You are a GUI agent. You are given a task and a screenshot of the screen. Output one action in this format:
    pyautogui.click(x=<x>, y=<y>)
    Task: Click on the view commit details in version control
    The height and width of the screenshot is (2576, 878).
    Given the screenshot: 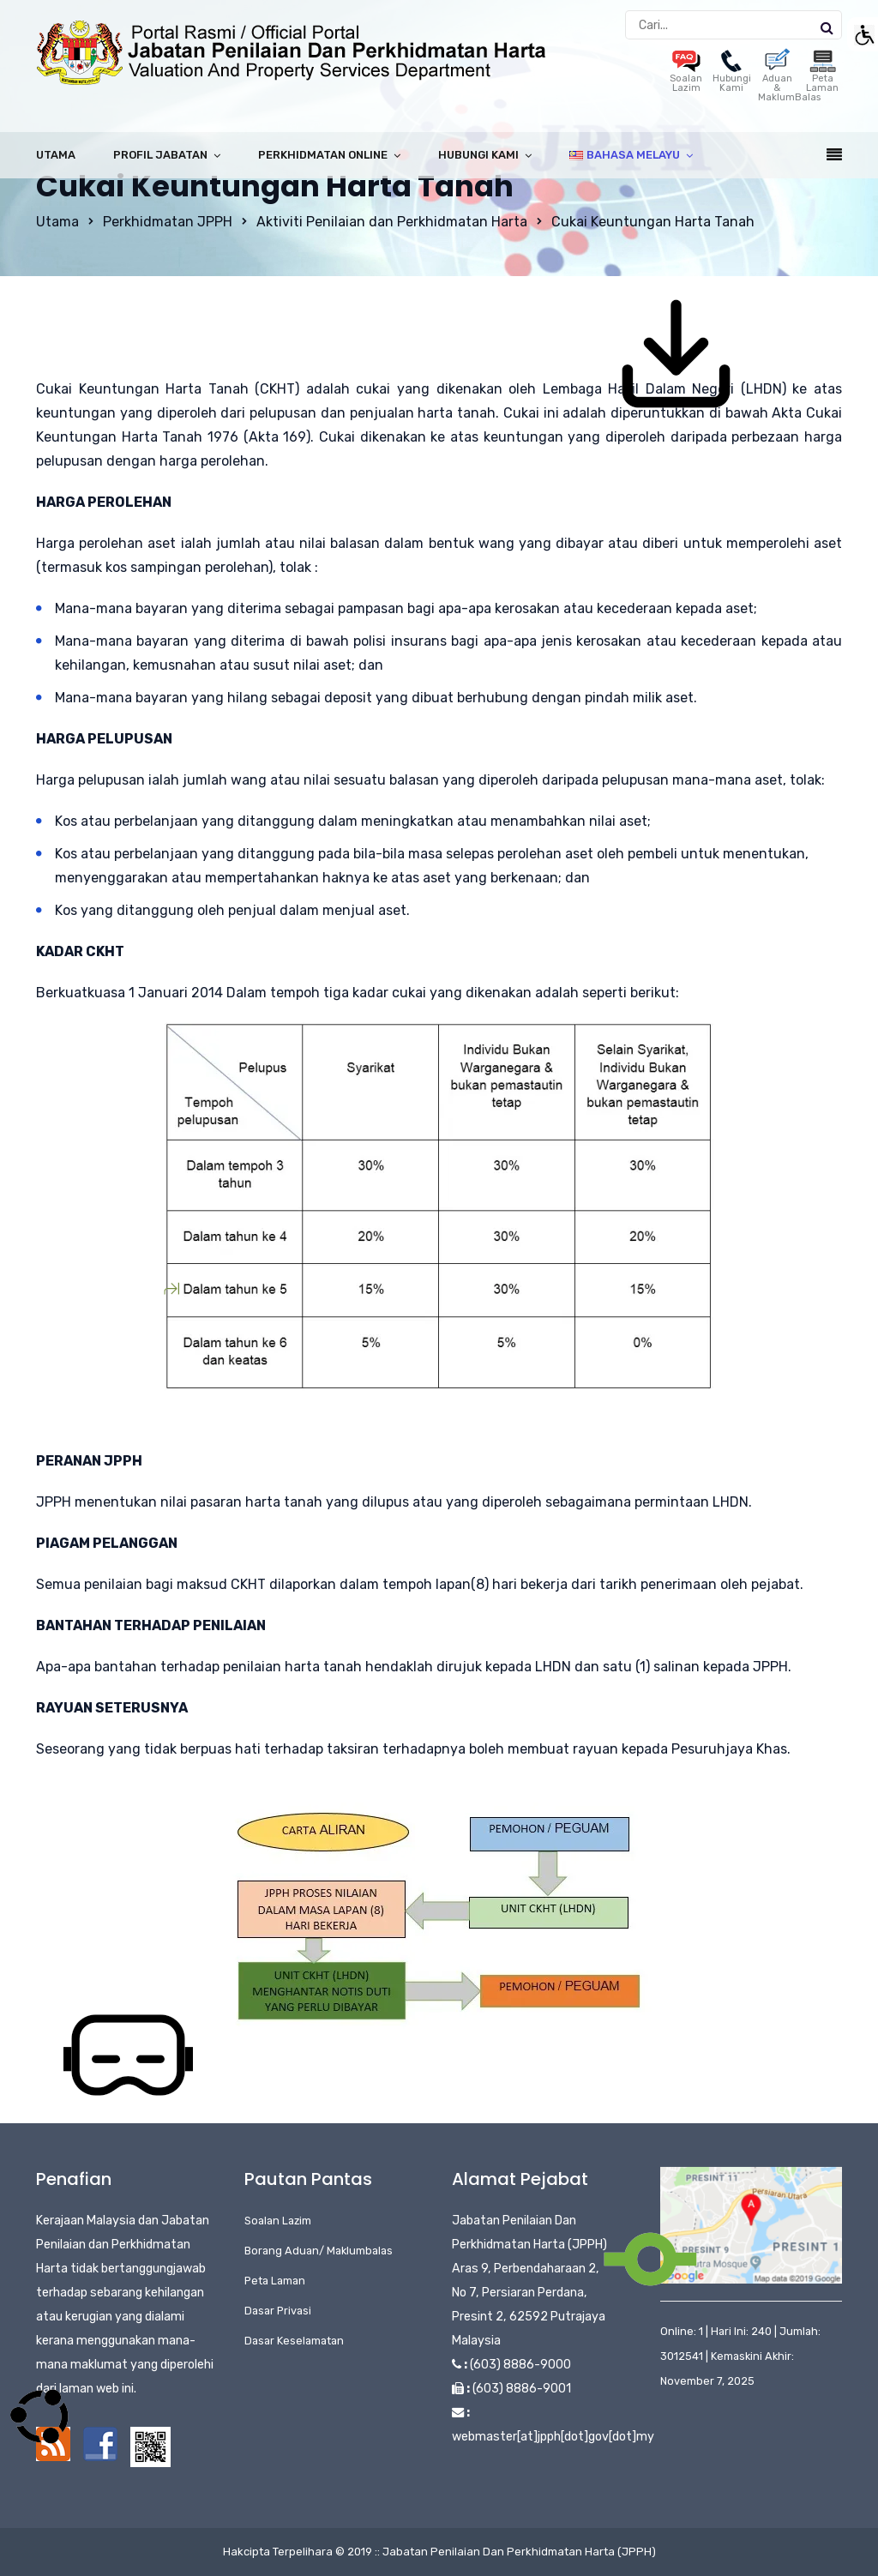 What is the action you would take?
    pyautogui.click(x=650, y=2259)
    